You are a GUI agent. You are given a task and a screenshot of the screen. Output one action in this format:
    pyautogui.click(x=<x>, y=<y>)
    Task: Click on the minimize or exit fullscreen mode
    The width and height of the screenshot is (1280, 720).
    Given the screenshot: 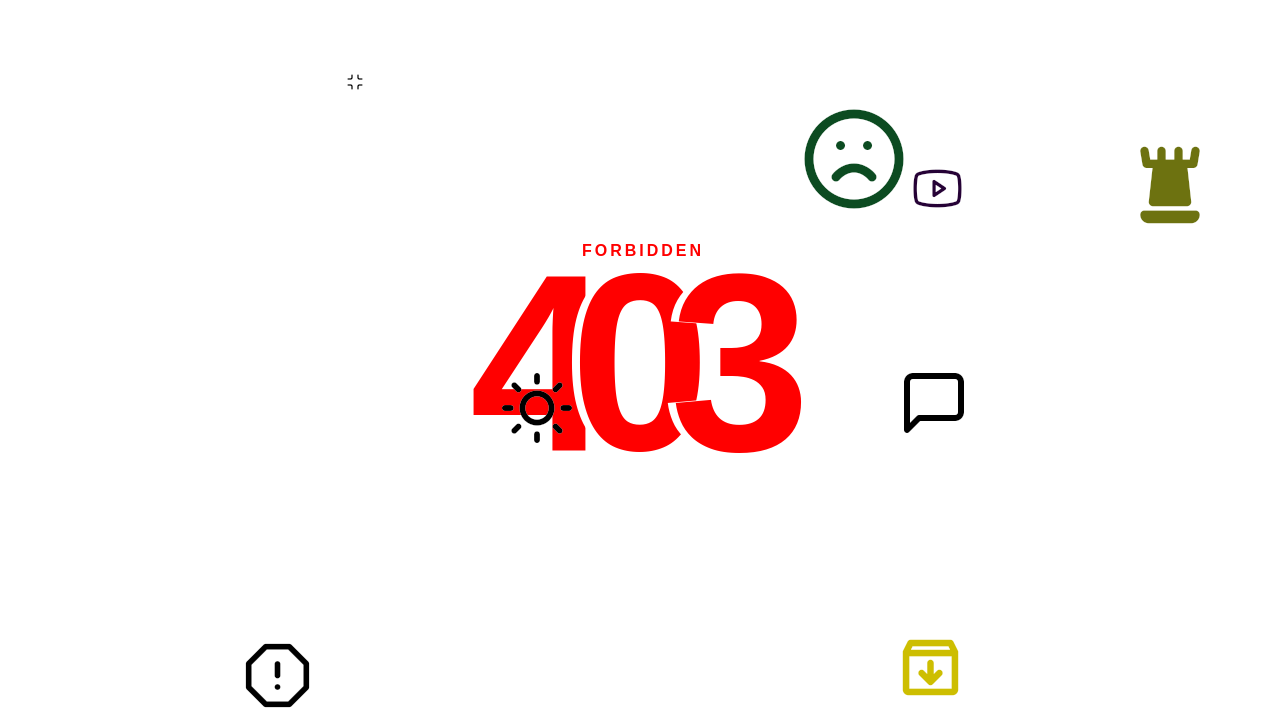 What is the action you would take?
    pyautogui.click(x=355, y=82)
    